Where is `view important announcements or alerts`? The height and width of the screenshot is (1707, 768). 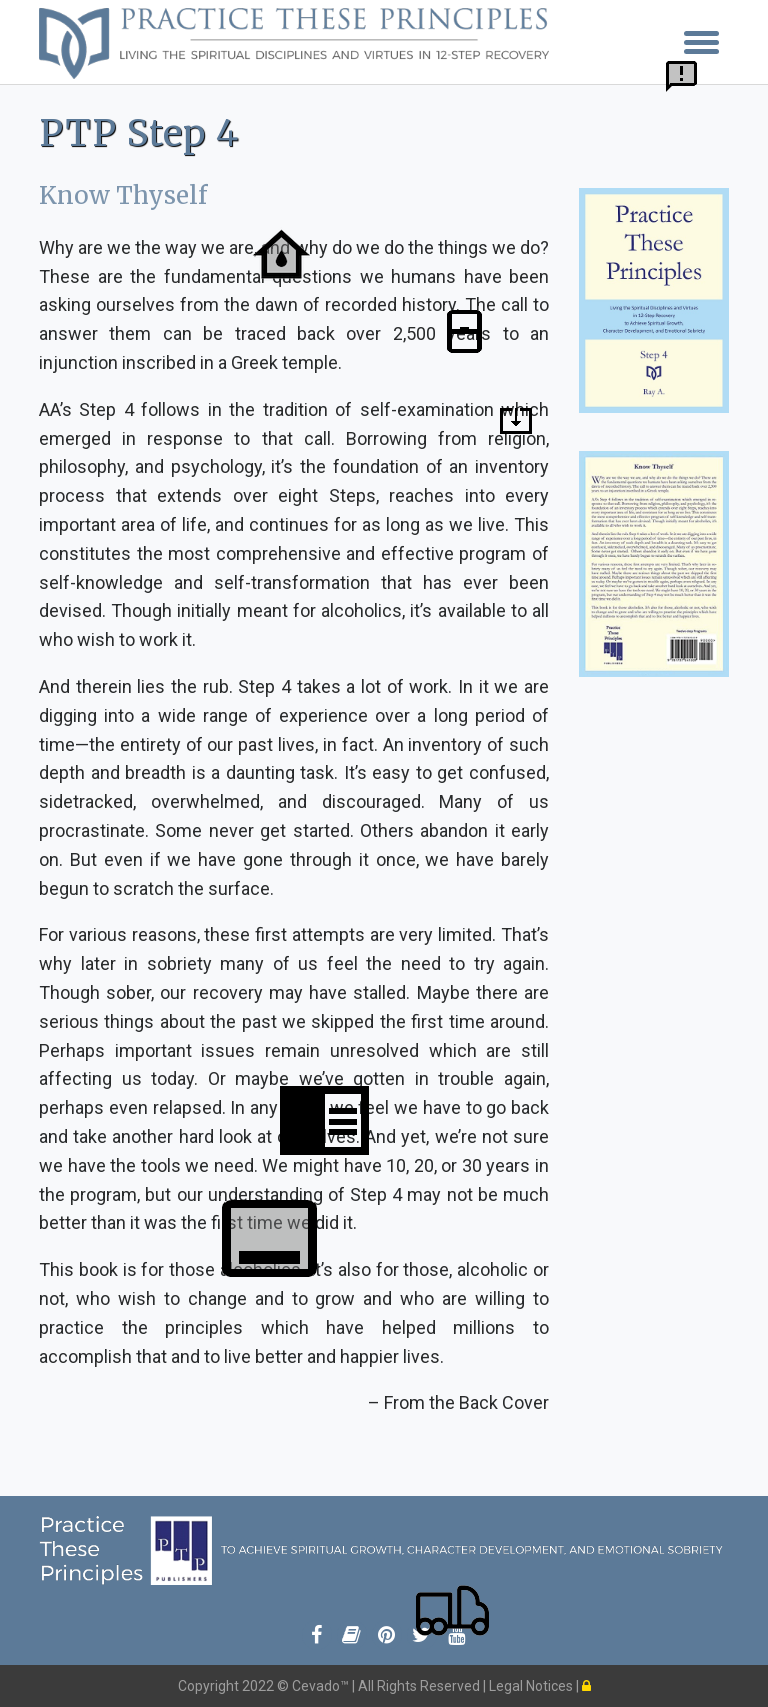
view important announcements or alerts is located at coordinates (681, 76).